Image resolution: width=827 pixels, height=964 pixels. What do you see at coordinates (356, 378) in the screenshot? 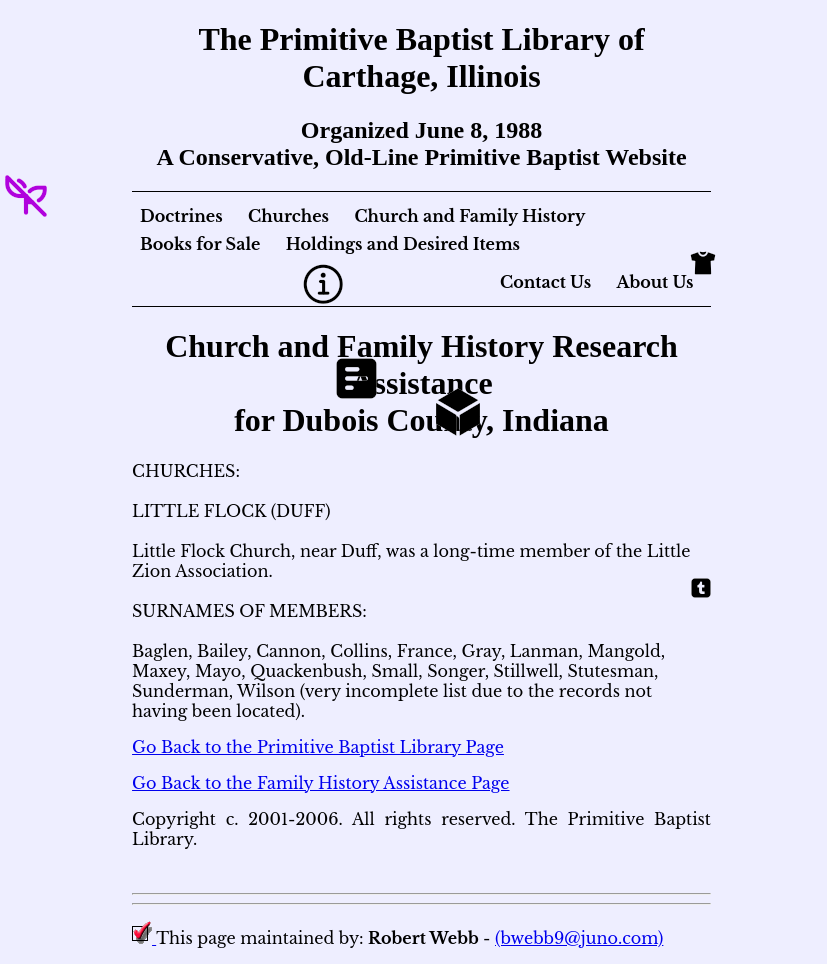
I see `view poll or survey results` at bounding box center [356, 378].